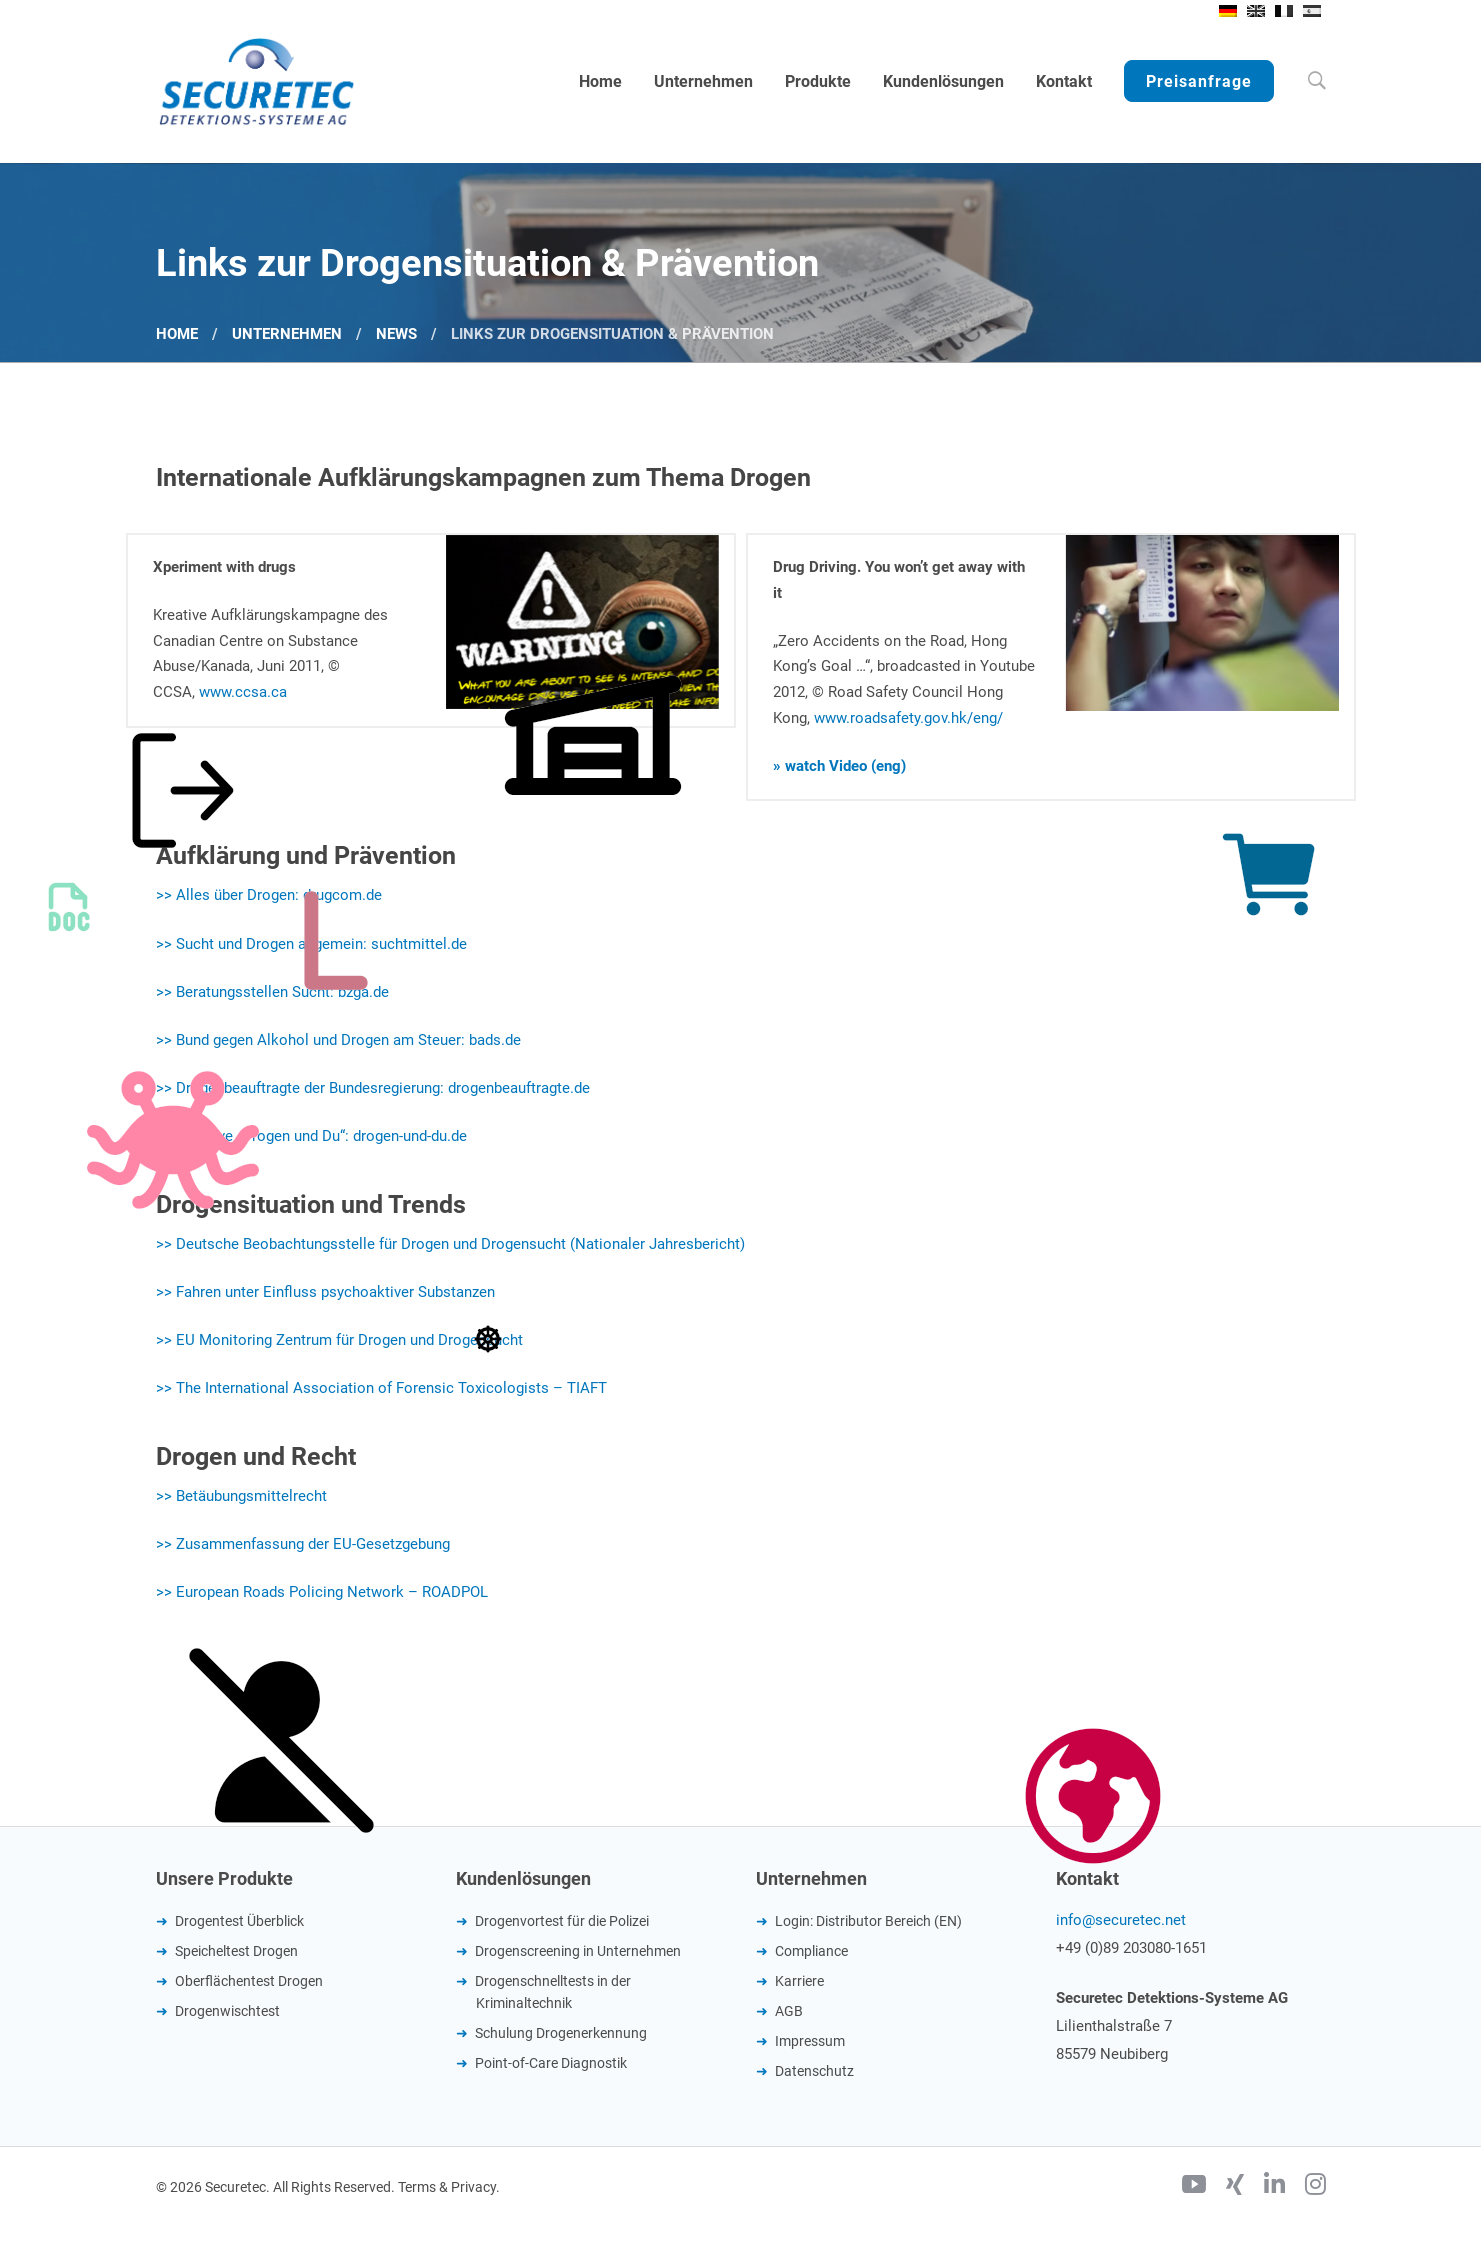  I want to click on view your shopping cart, so click(1270, 874).